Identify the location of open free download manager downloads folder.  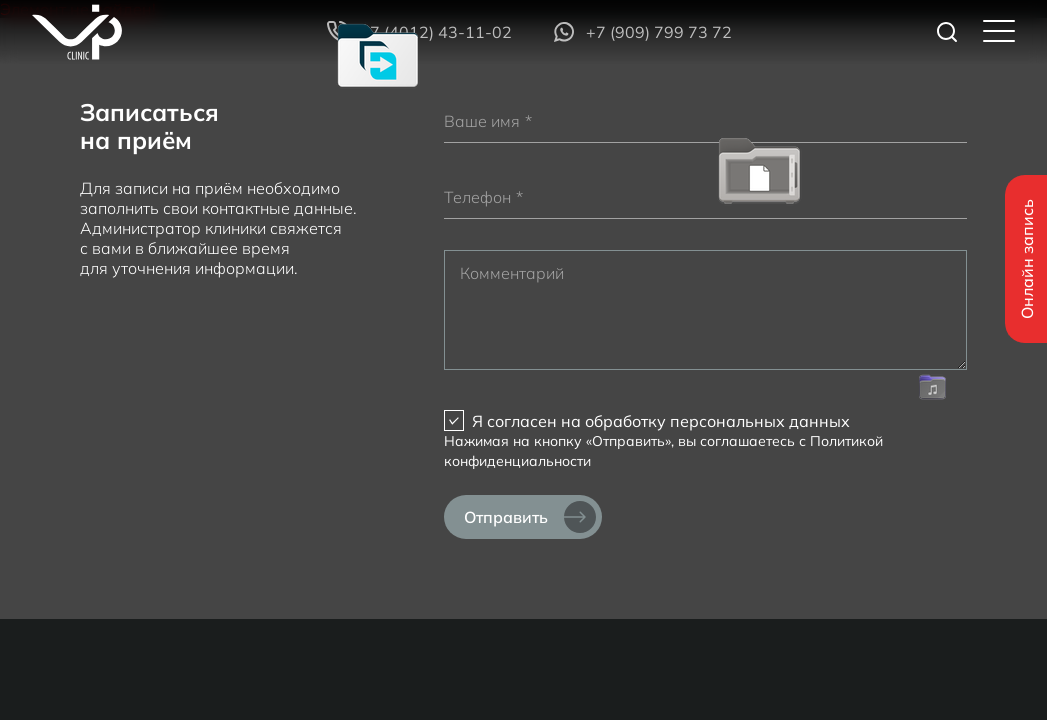
(377, 57).